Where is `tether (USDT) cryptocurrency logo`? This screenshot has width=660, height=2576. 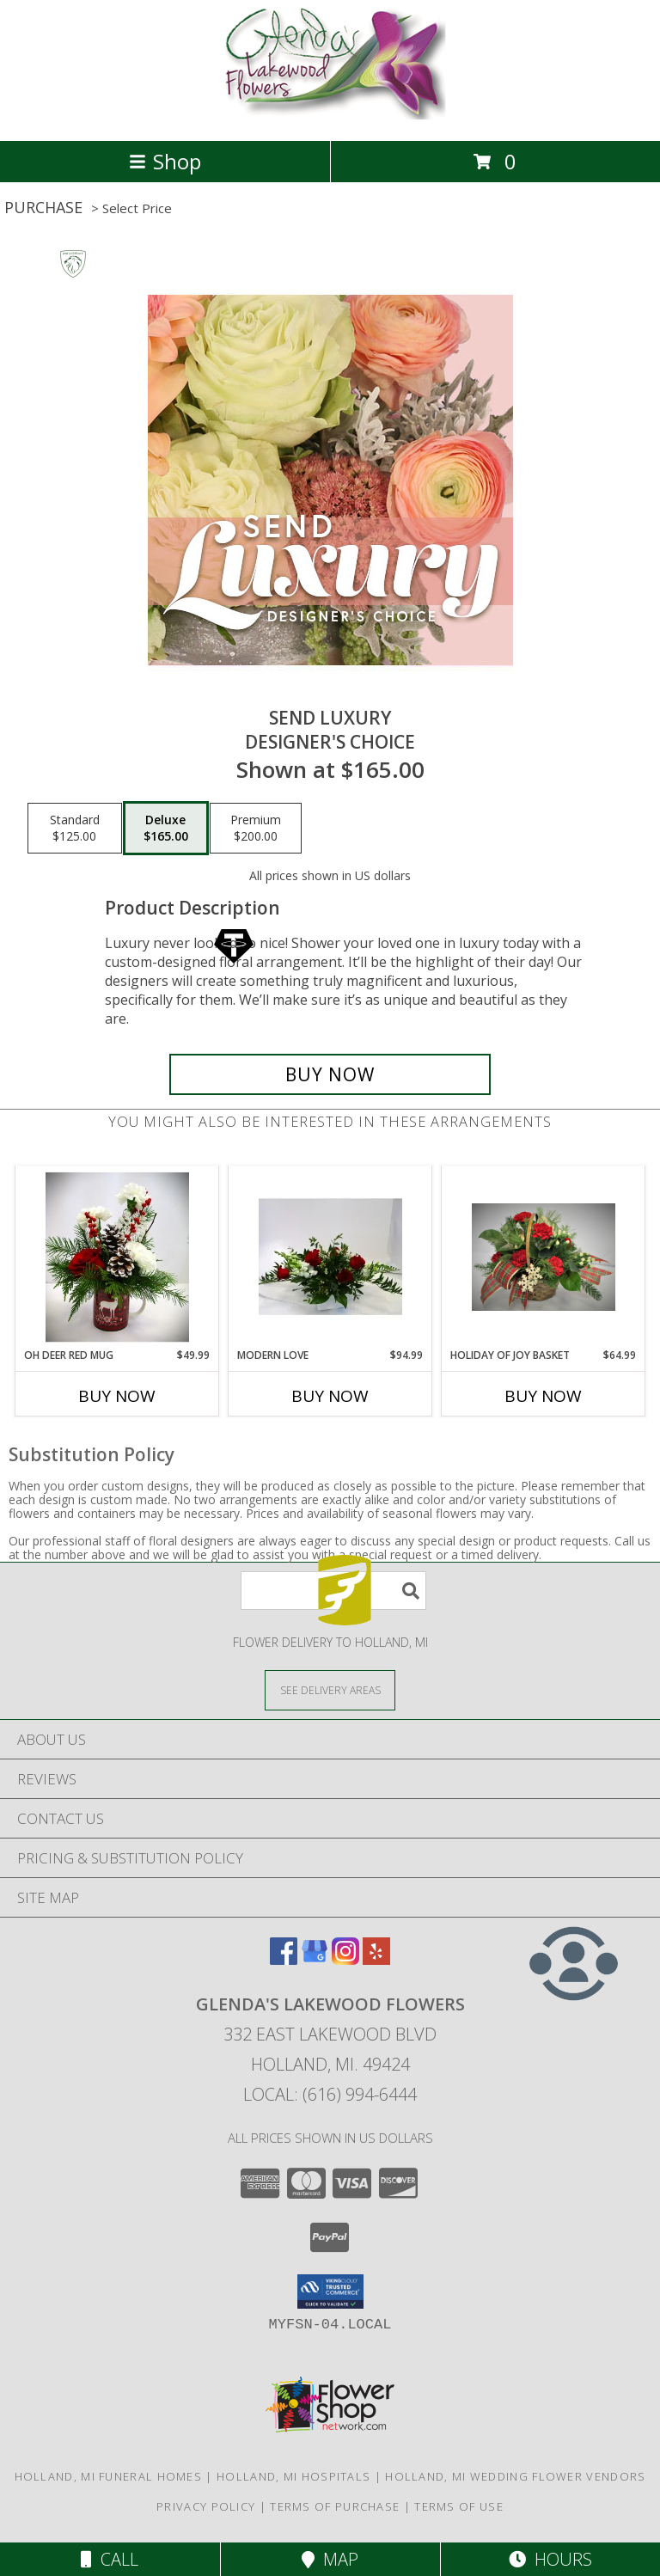 tether (USDT) cryptocurrency logo is located at coordinates (234, 946).